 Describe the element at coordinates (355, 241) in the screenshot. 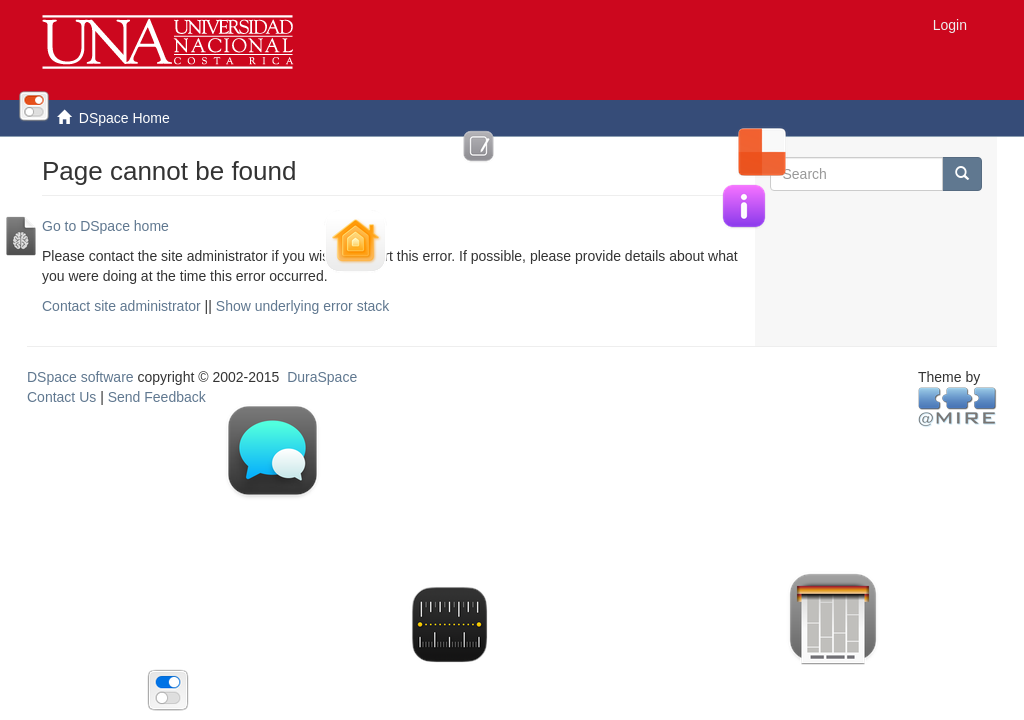

I see `open the home app` at that location.